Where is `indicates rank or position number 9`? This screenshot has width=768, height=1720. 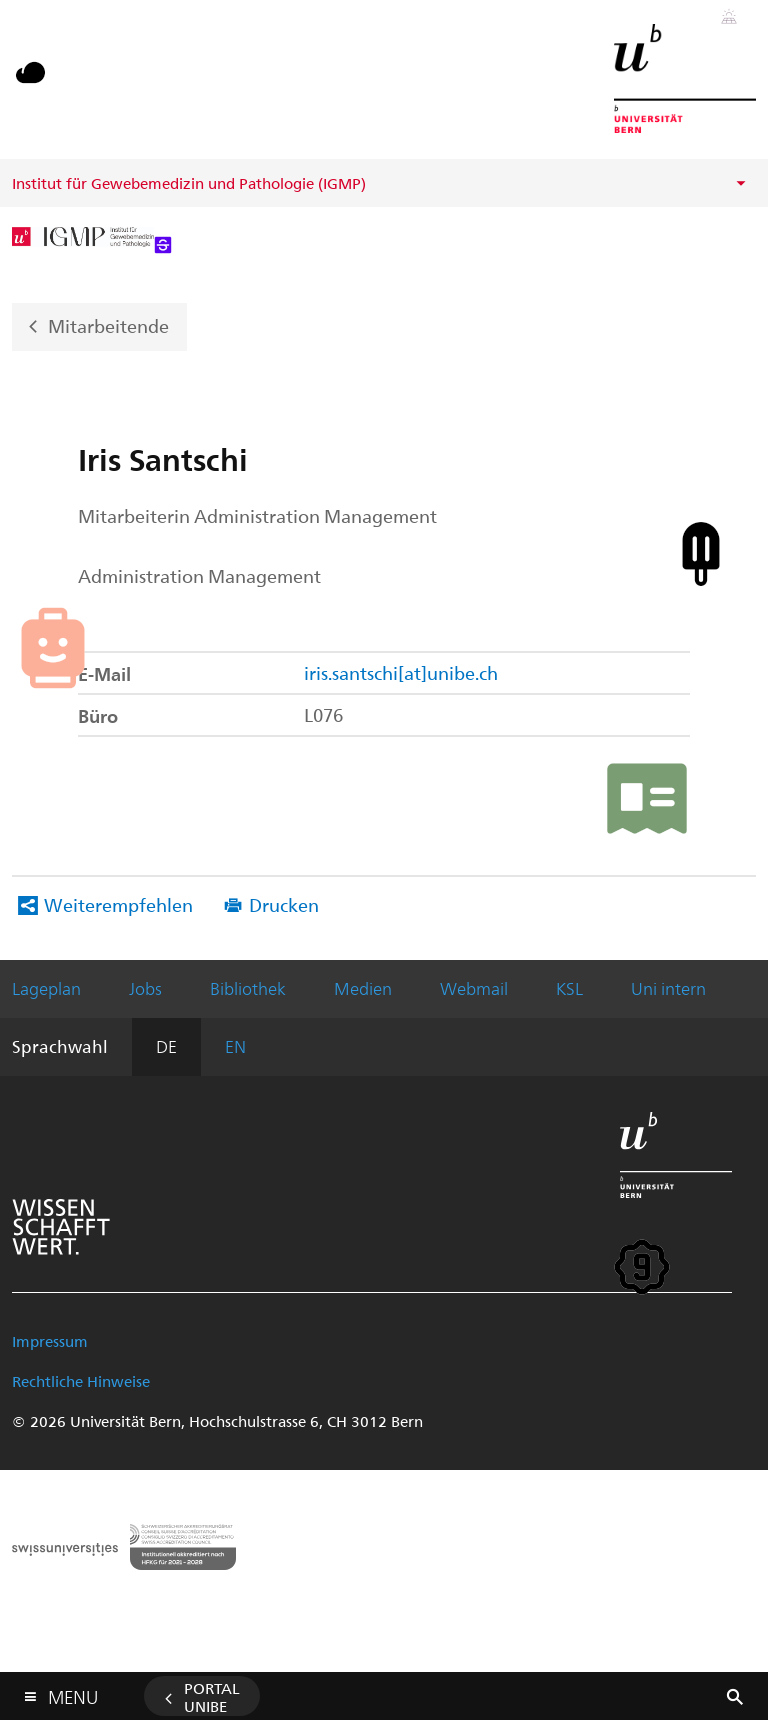
indicates rank or position number 9 is located at coordinates (642, 1267).